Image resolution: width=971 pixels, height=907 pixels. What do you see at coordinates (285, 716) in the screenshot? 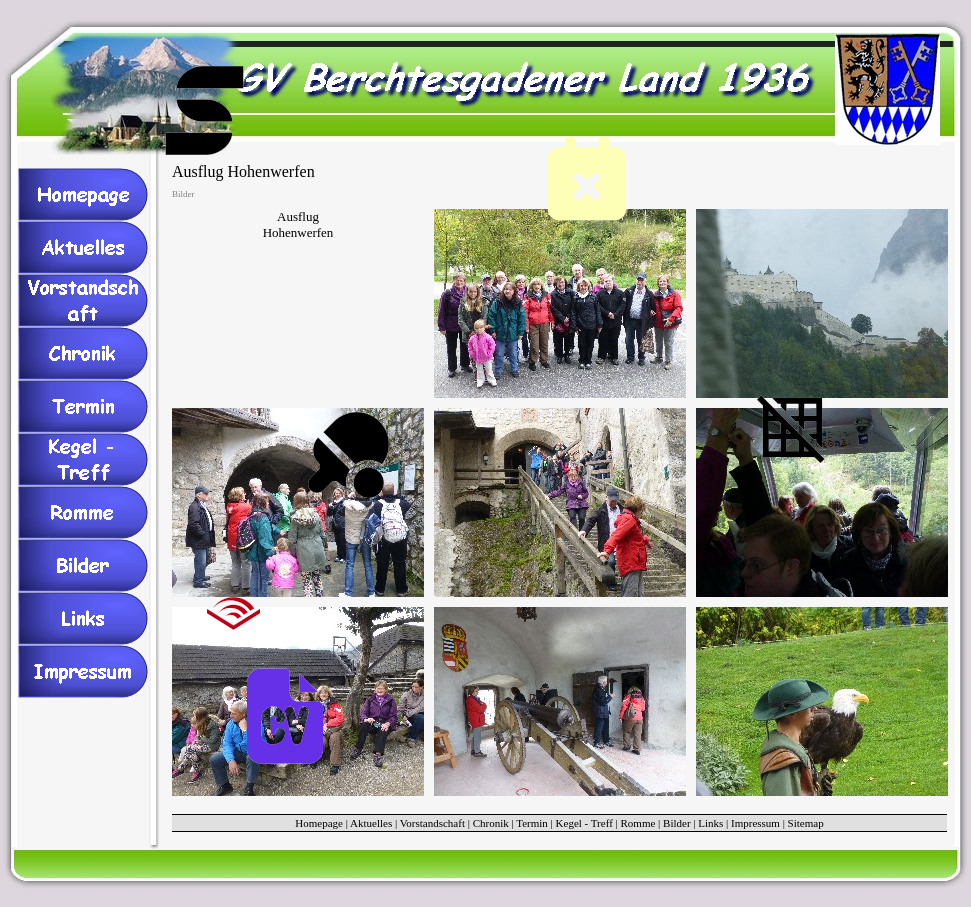
I see `view or open your CV/resume file` at bounding box center [285, 716].